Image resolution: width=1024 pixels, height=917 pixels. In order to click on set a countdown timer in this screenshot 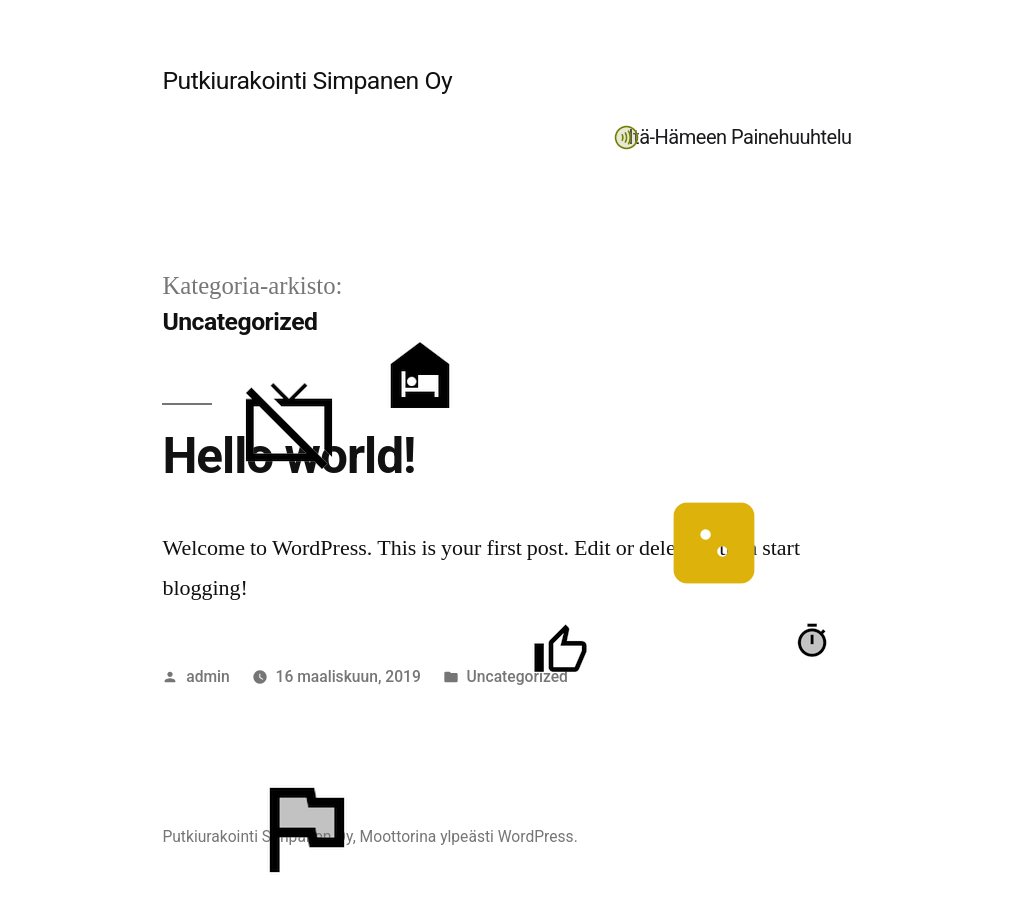, I will do `click(812, 641)`.